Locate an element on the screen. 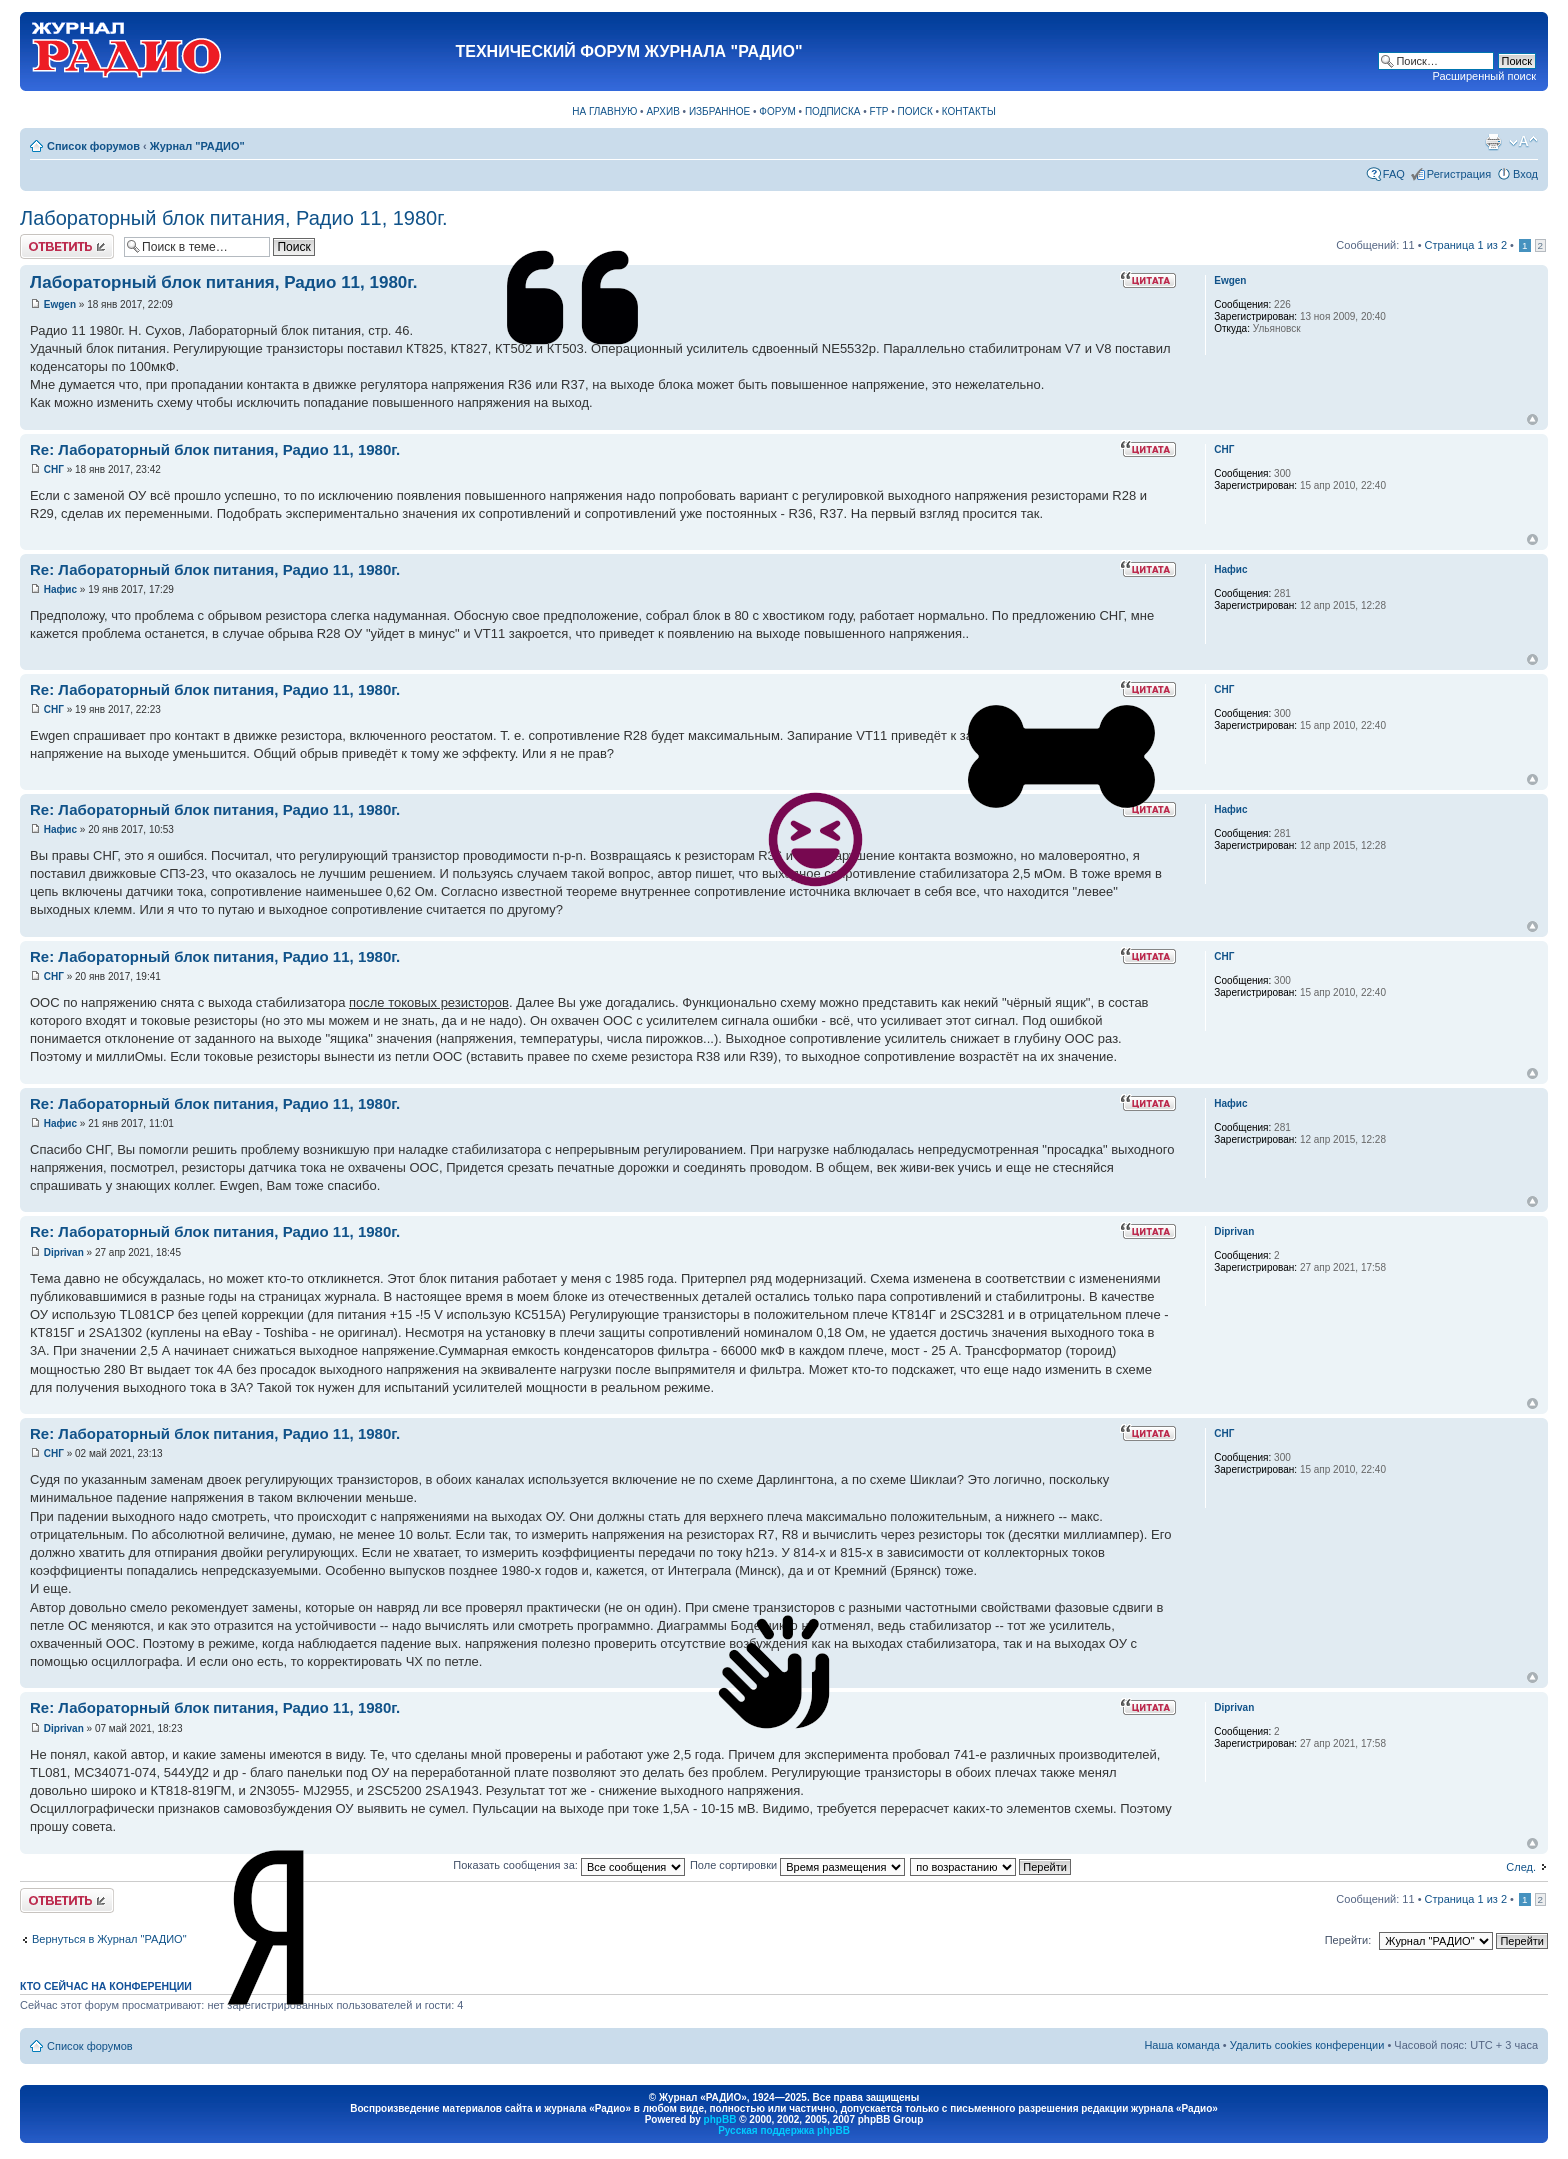  open Yandex services is located at coordinates (265, 1927).